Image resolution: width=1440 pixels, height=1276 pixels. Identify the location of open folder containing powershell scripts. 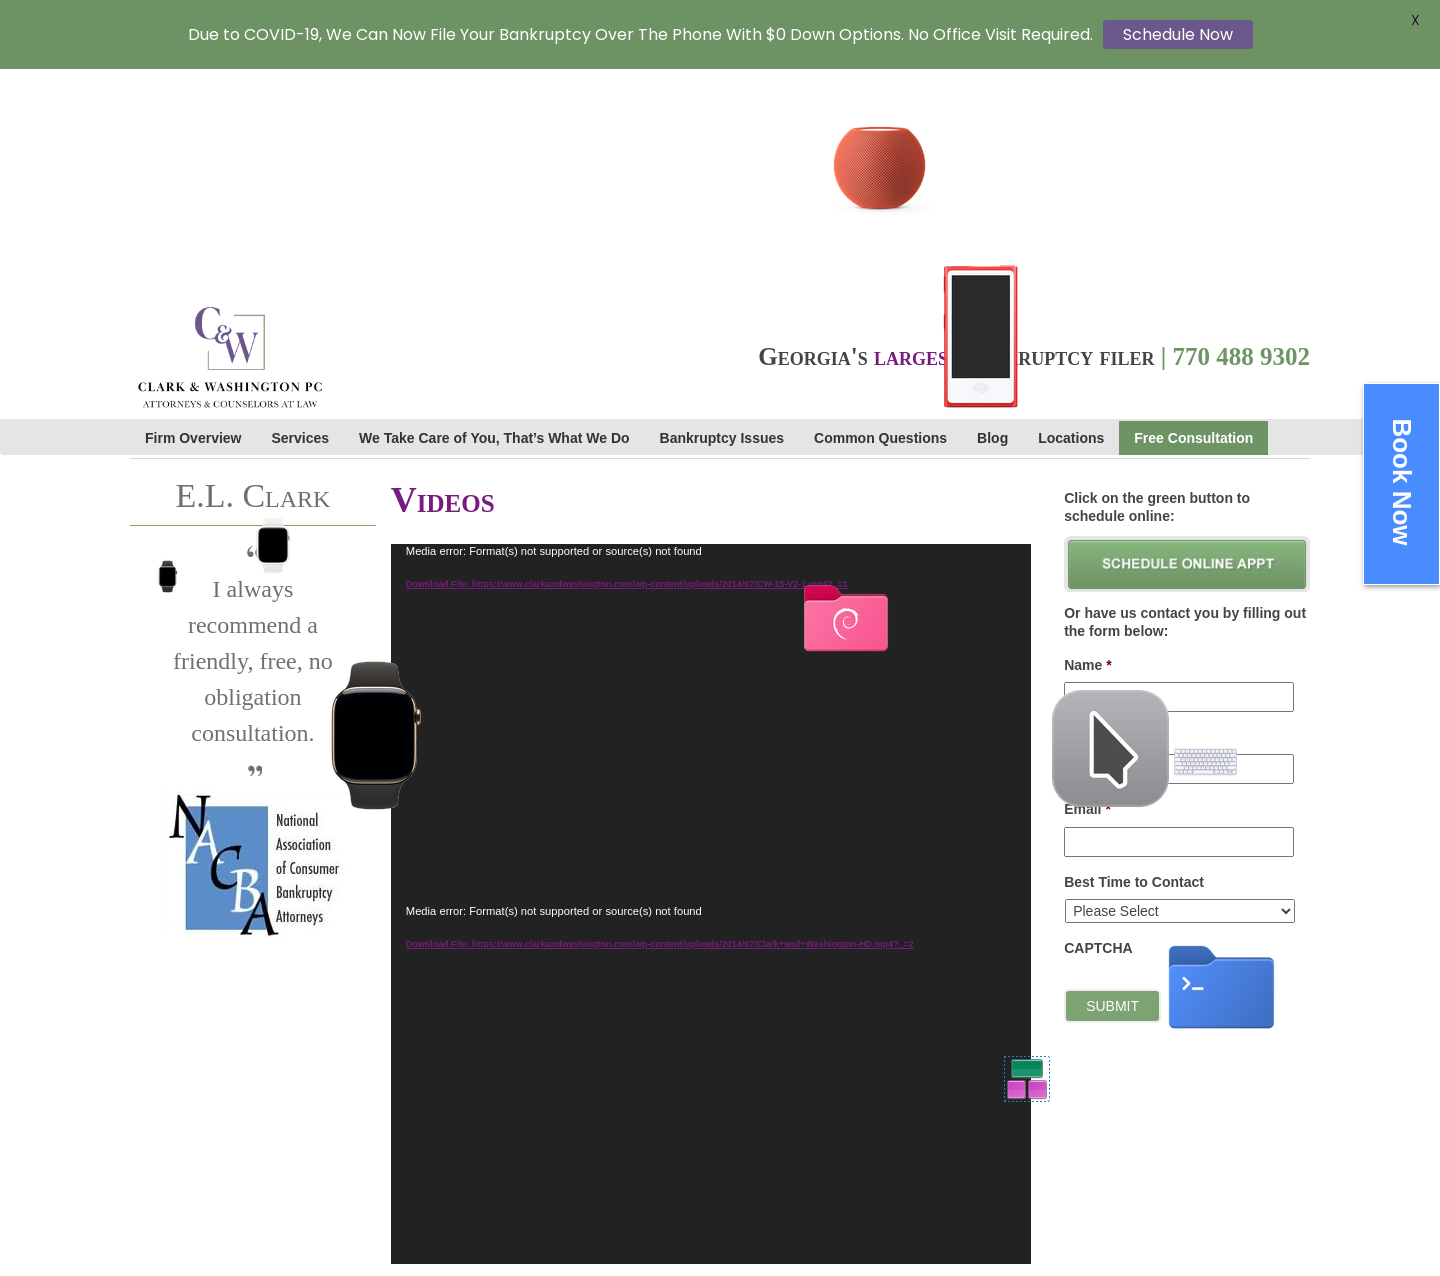
(1221, 990).